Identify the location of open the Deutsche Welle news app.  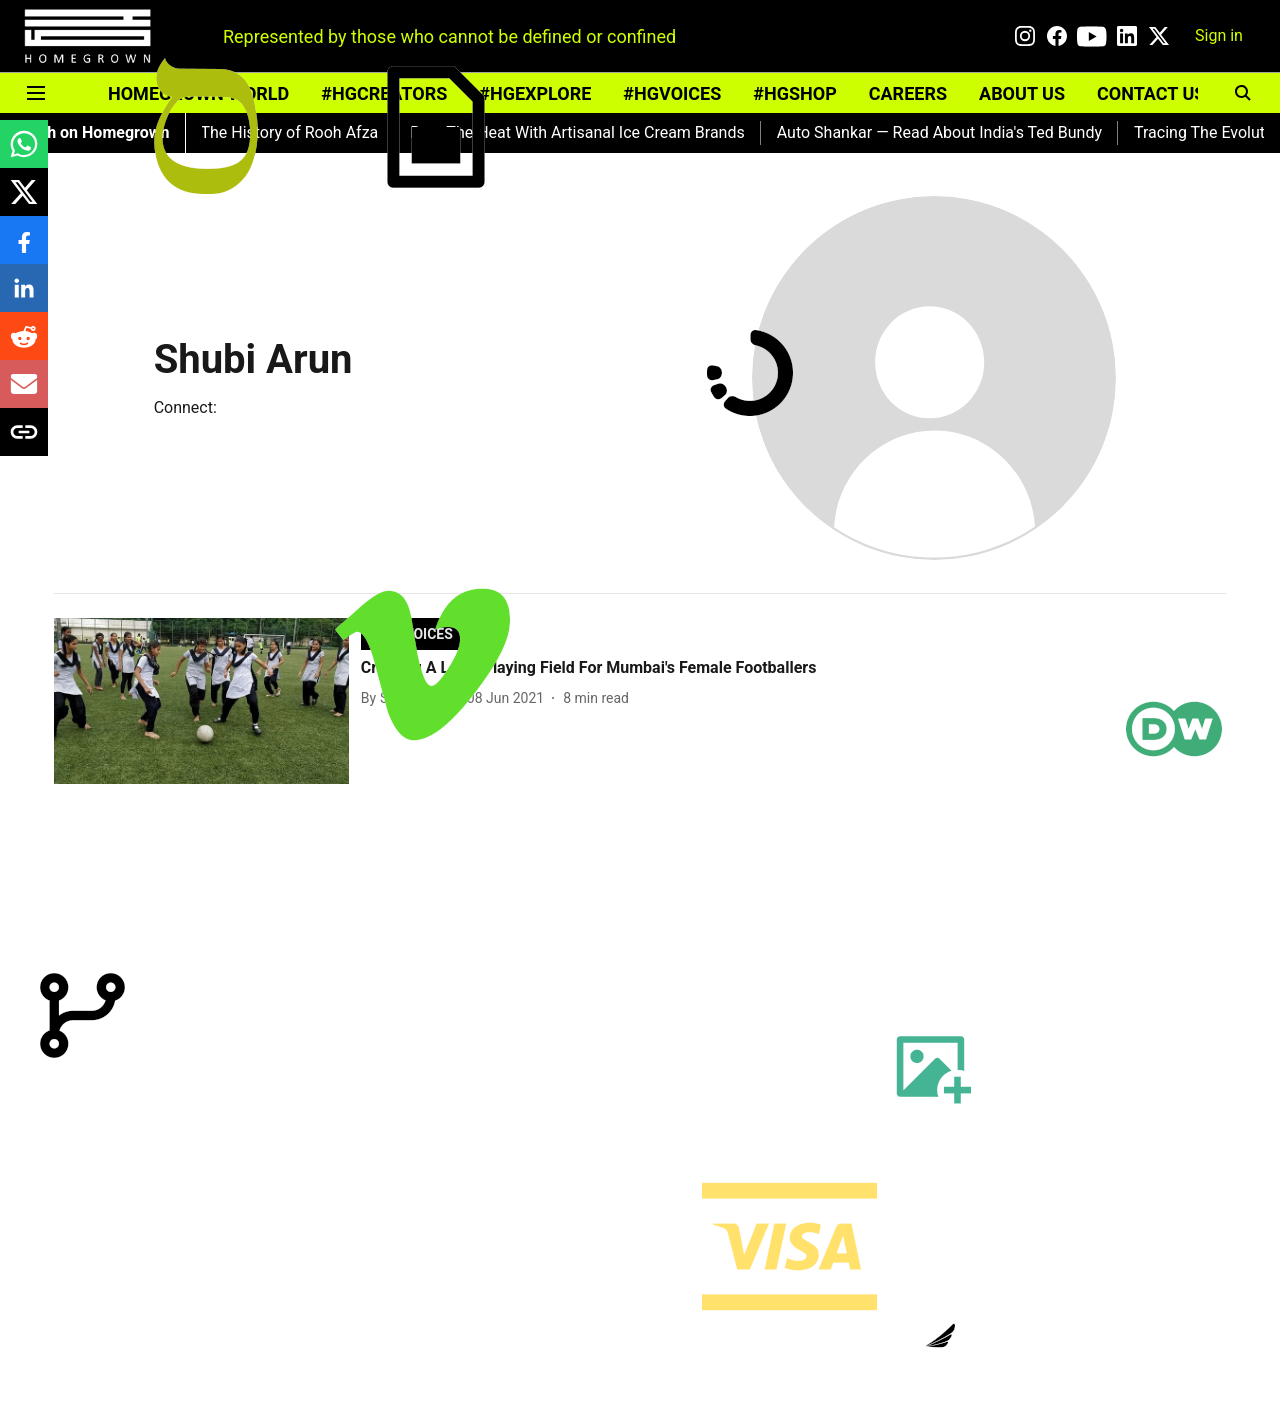
(1174, 729).